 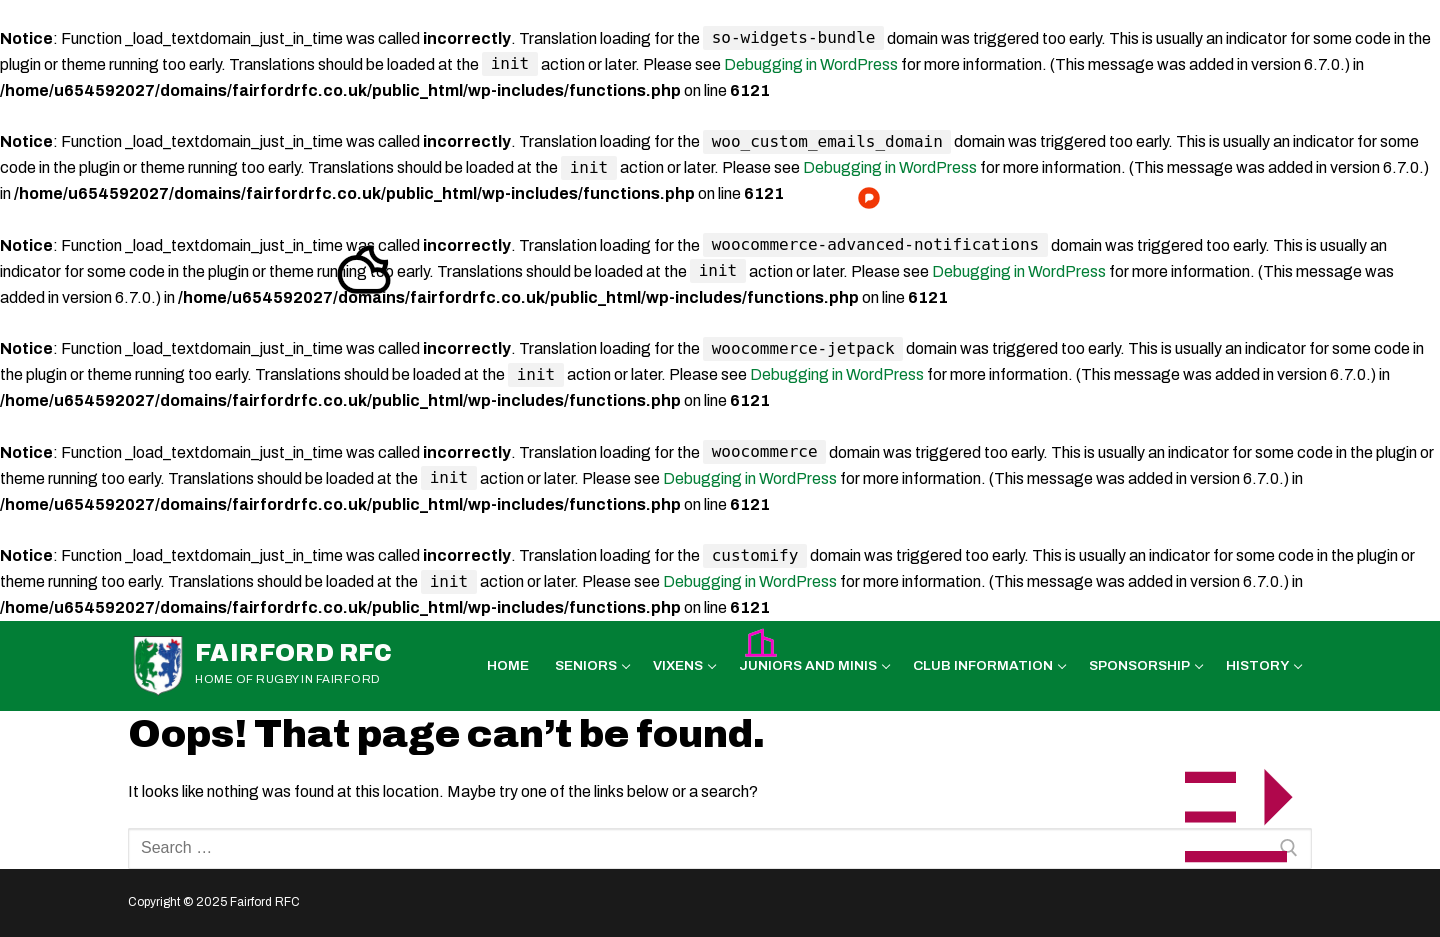 I want to click on open the pixelfed app, so click(x=869, y=198).